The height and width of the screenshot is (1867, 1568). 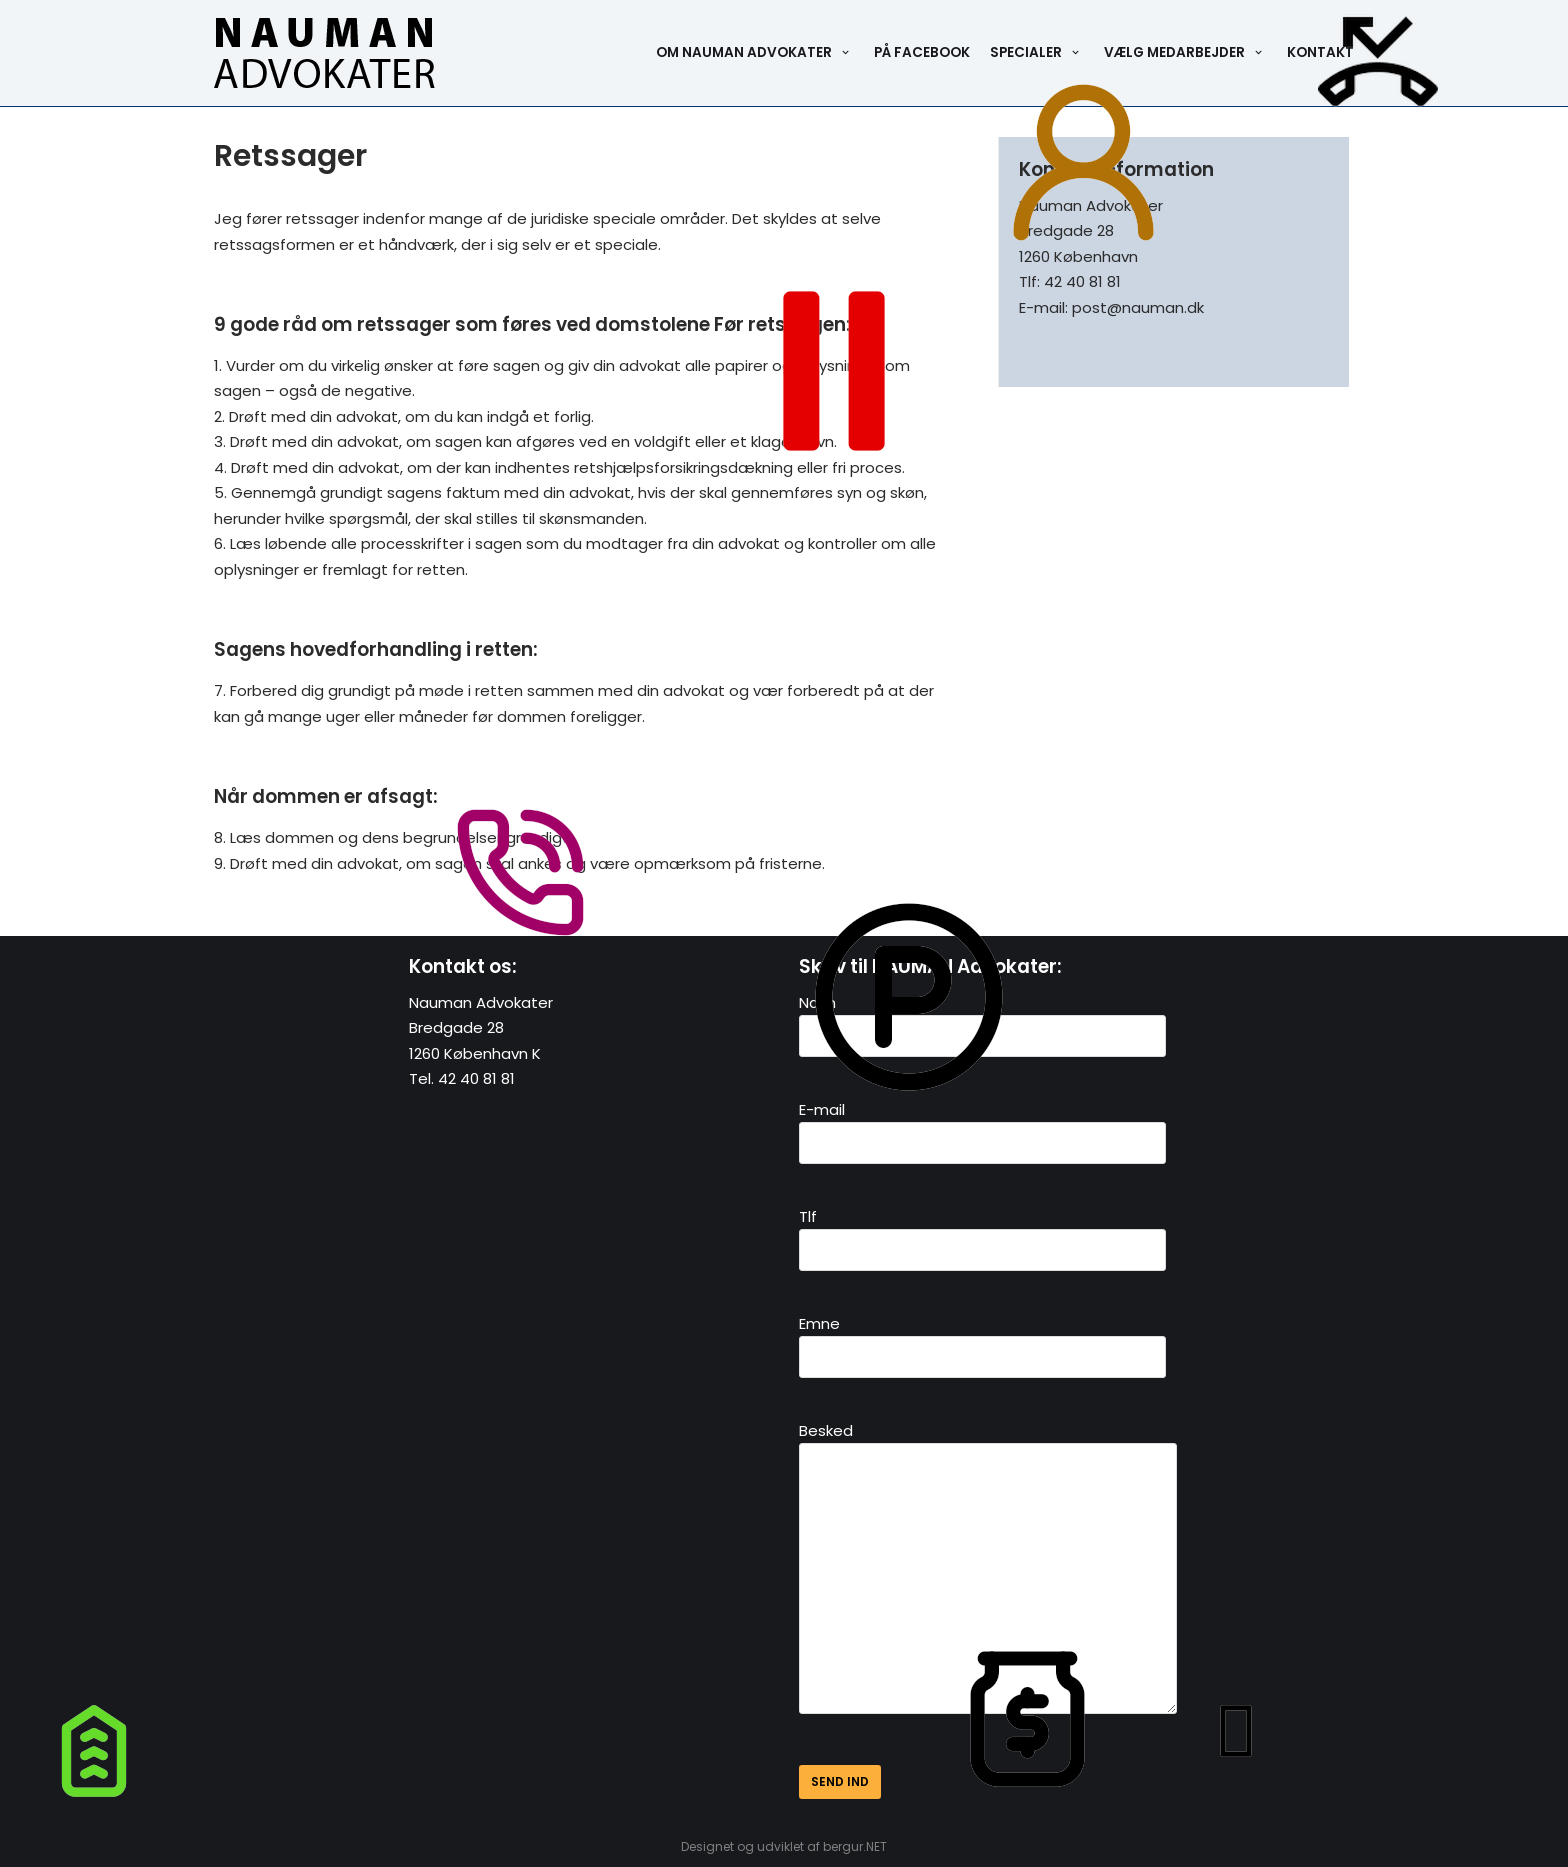 I want to click on make a phone call, so click(x=520, y=872).